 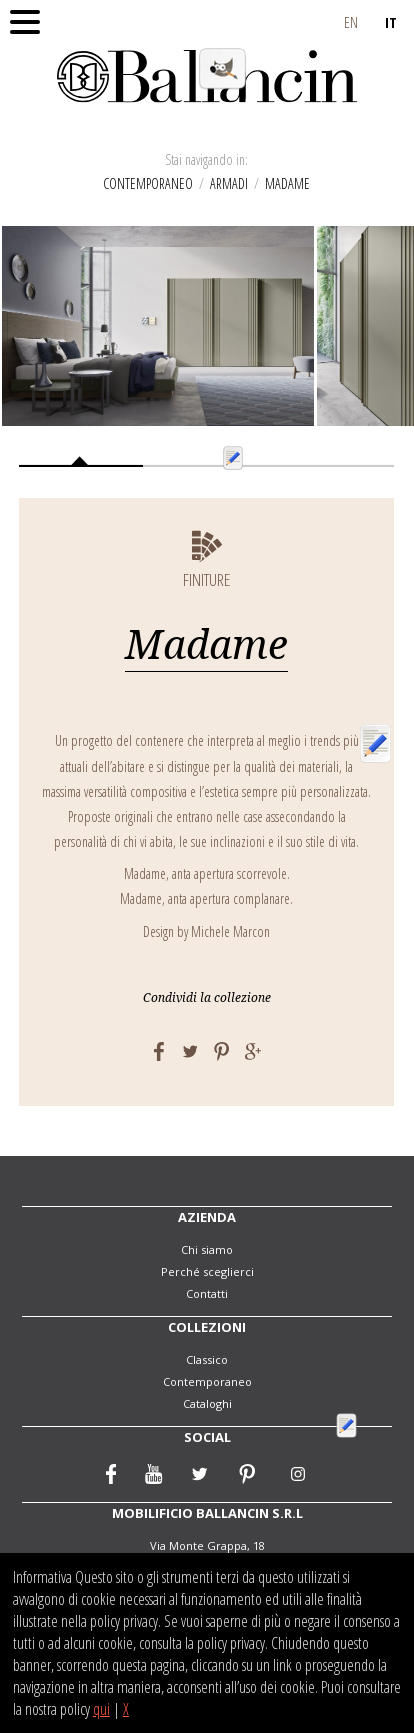 What do you see at coordinates (346, 1425) in the screenshot?
I see `open the software learning center` at bounding box center [346, 1425].